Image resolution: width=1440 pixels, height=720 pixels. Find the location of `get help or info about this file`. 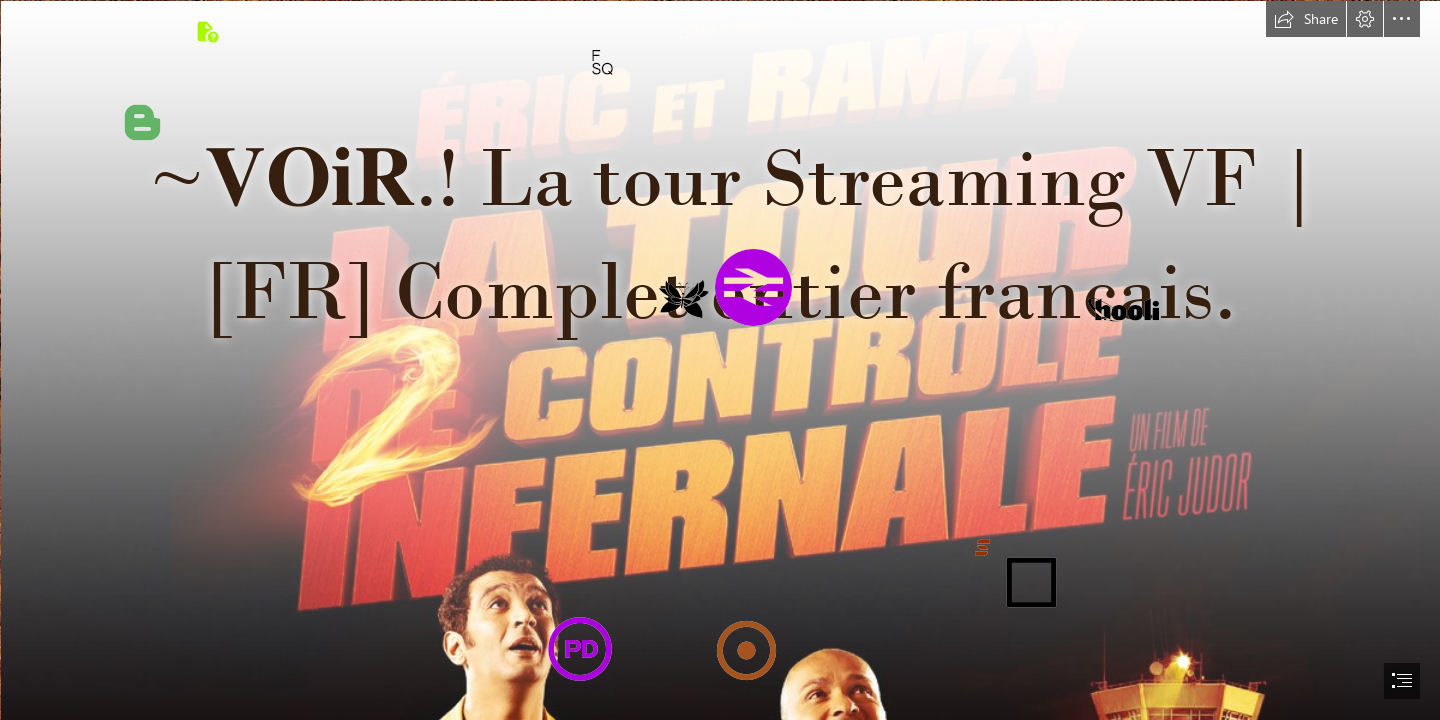

get help or info about this file is located at coordinates (207, 31).